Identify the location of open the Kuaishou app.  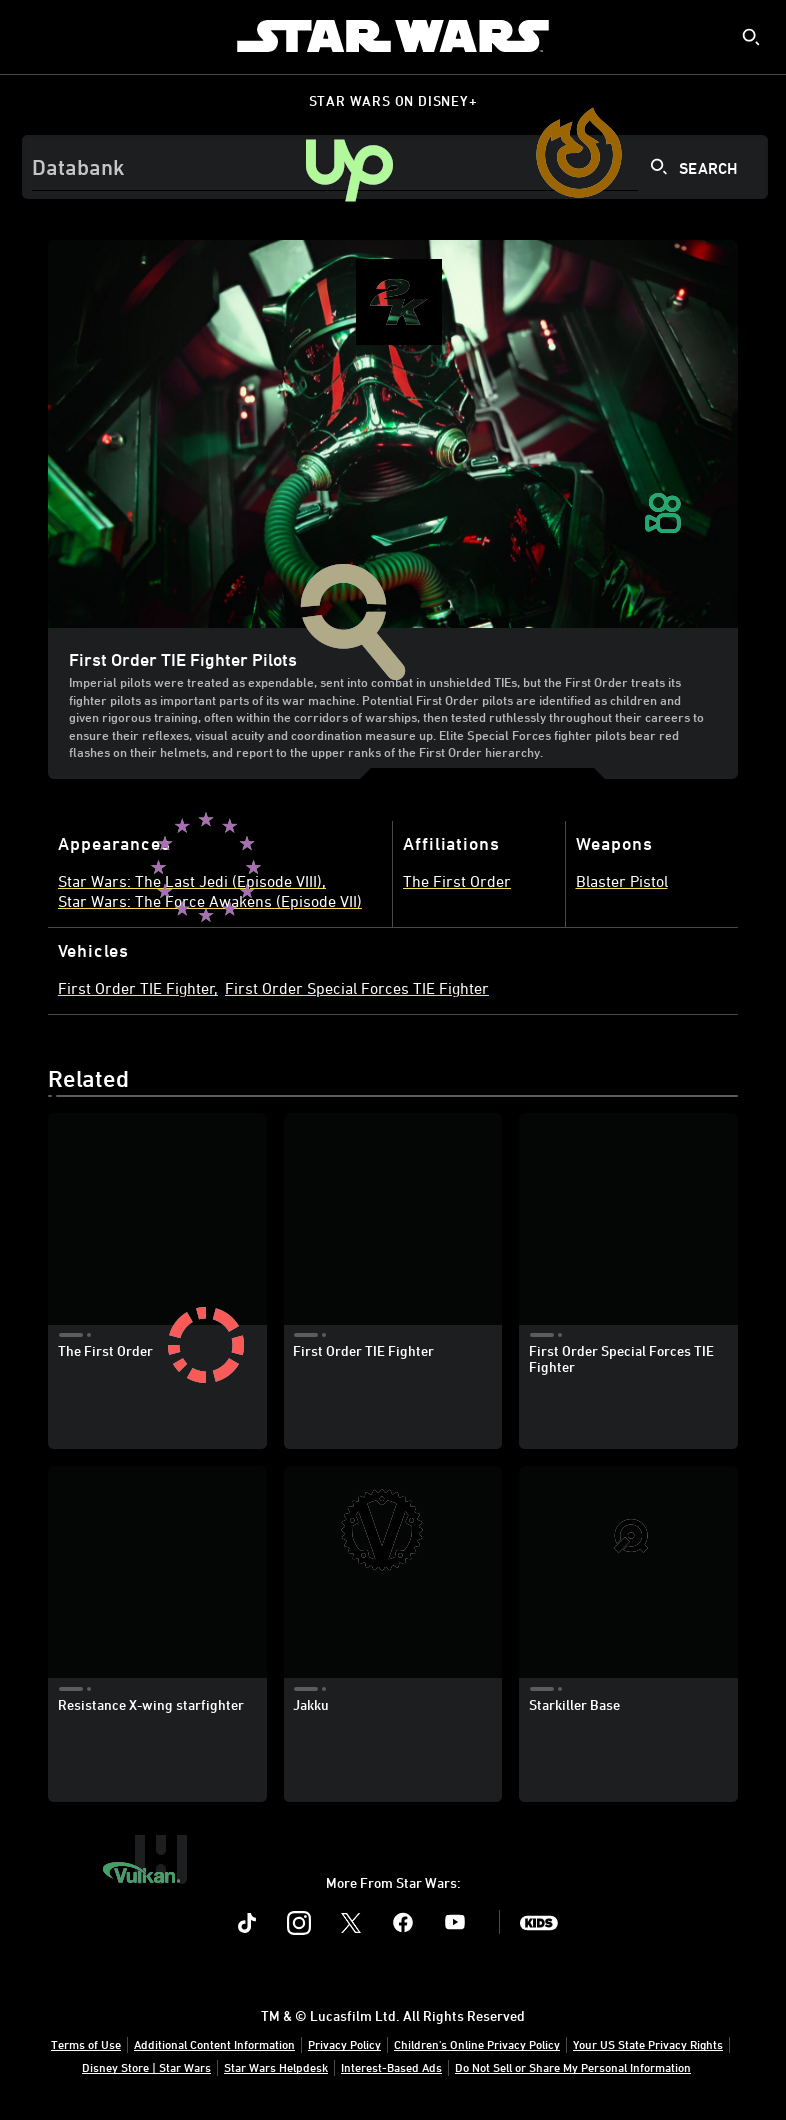
(663, 513).